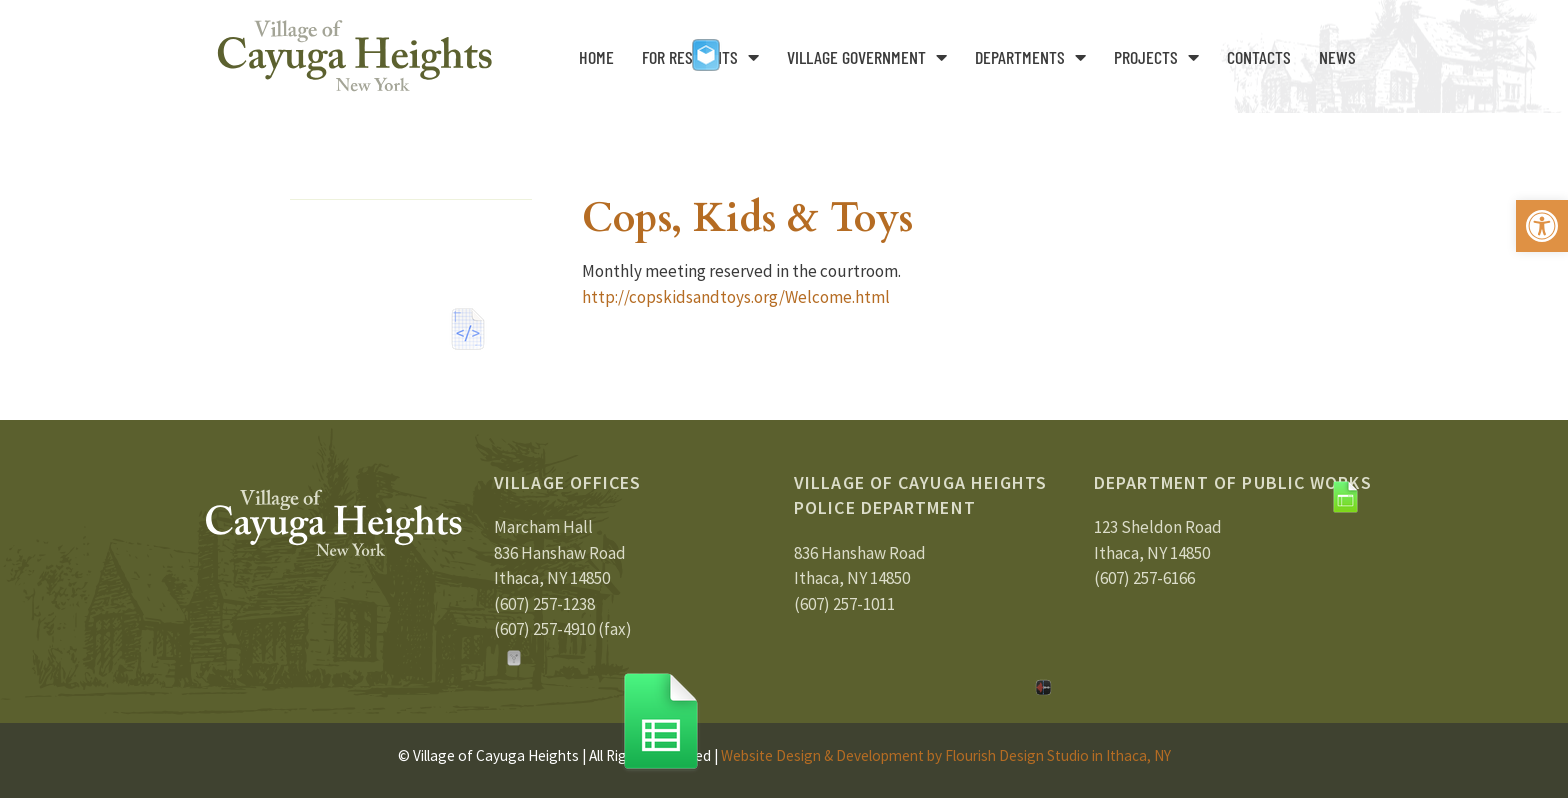 Image resolution: width=1568 pixels, height=798 pixels. What do you see at coordinates (661, 723) in the screenshot?
I see `open an opendocument spreadsheet template file` at bounding box center [661, 723].